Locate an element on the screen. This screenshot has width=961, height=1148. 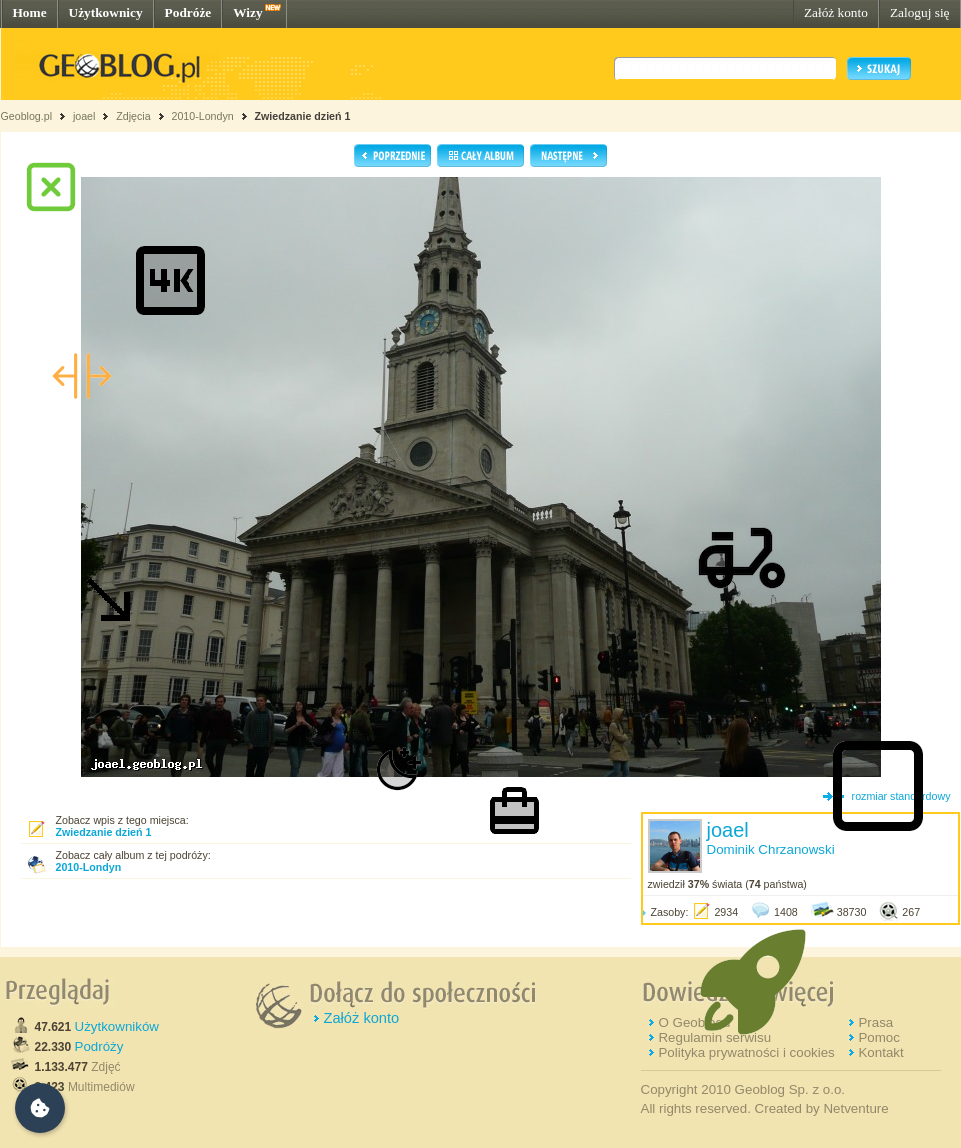
unchecked checkbox or selection state is located at coordinates (878, 786).